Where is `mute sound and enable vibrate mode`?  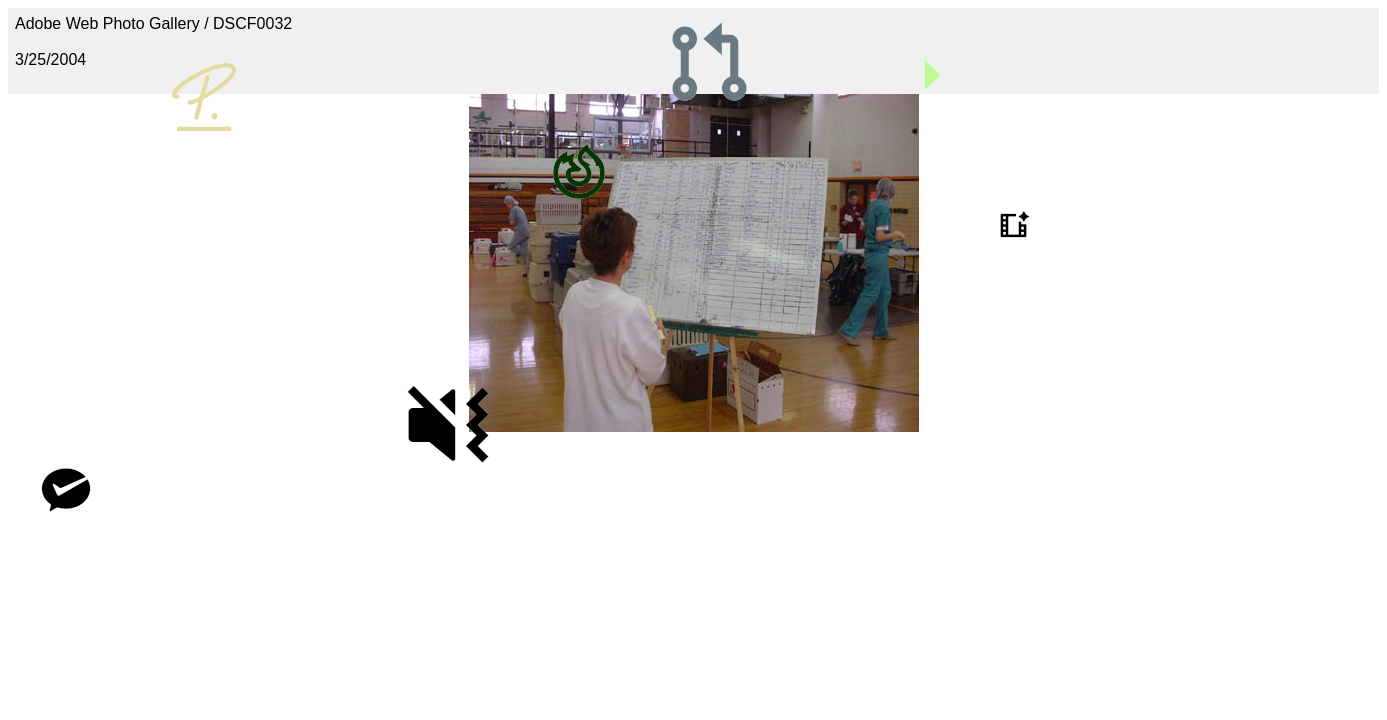 mute sound and enable vibrate mode is located at coordinates (451, 425).